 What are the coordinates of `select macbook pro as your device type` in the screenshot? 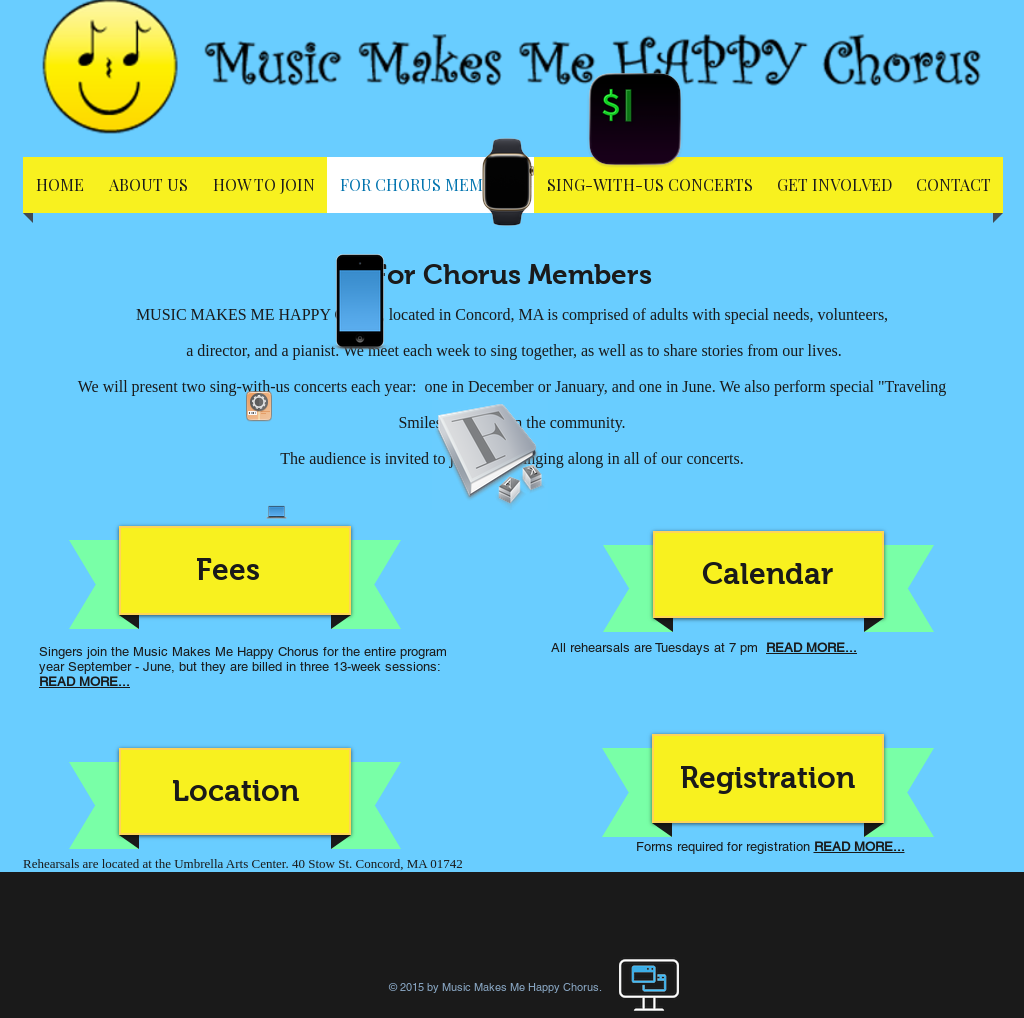 It's located at (276, 511).